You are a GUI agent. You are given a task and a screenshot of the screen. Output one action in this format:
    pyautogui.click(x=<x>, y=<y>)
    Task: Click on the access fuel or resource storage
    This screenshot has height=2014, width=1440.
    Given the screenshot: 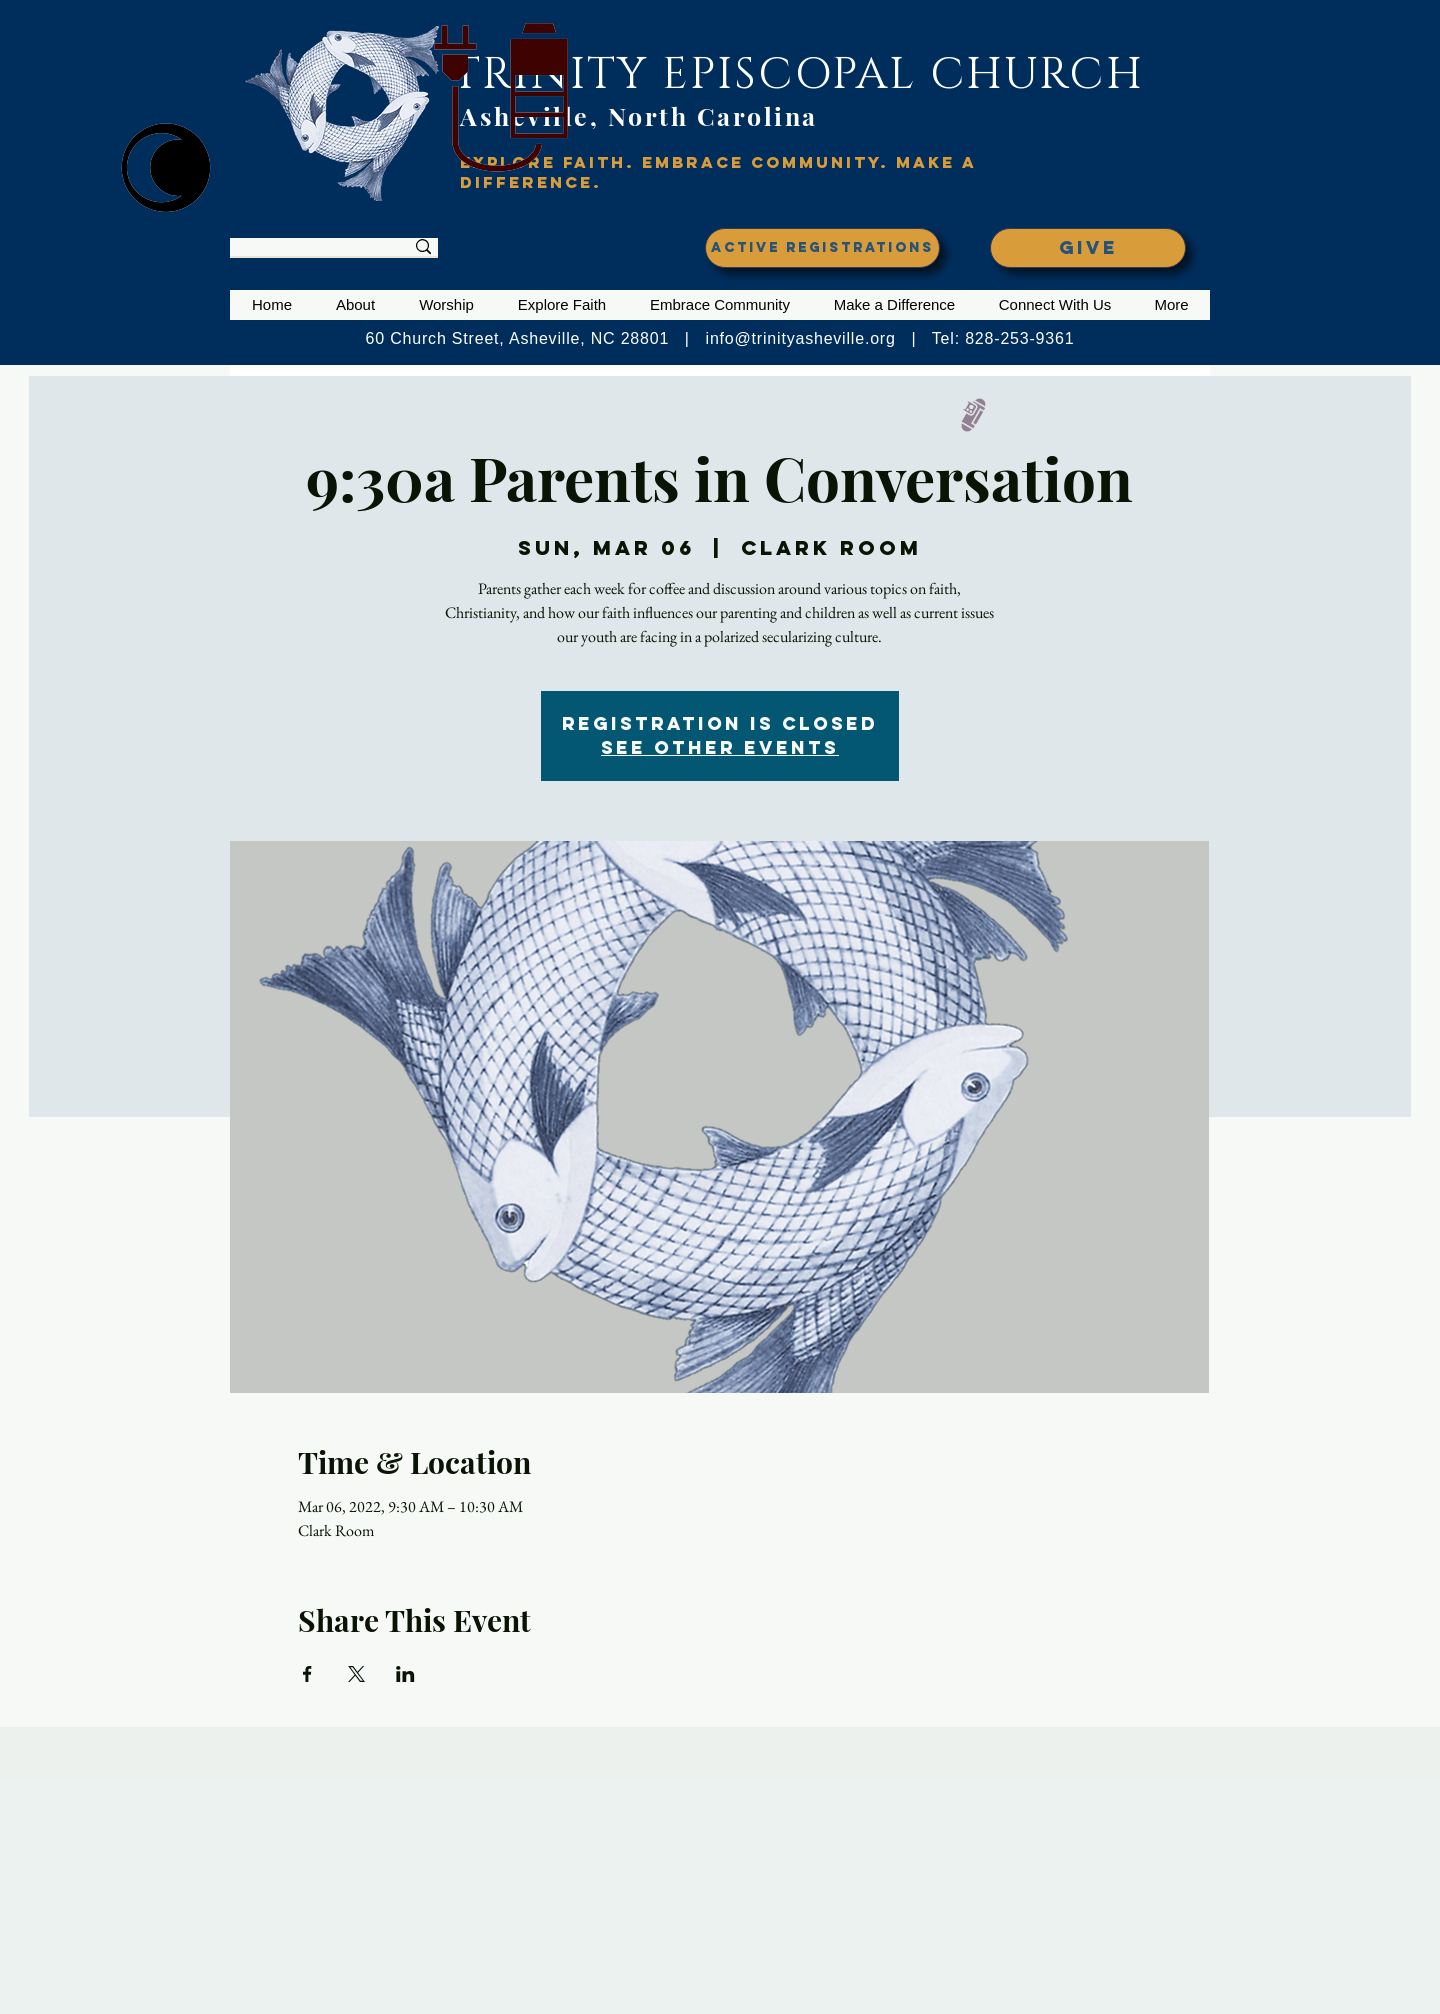 What is the action you would take?
    pyautogui.click(x=974, y=415)
    